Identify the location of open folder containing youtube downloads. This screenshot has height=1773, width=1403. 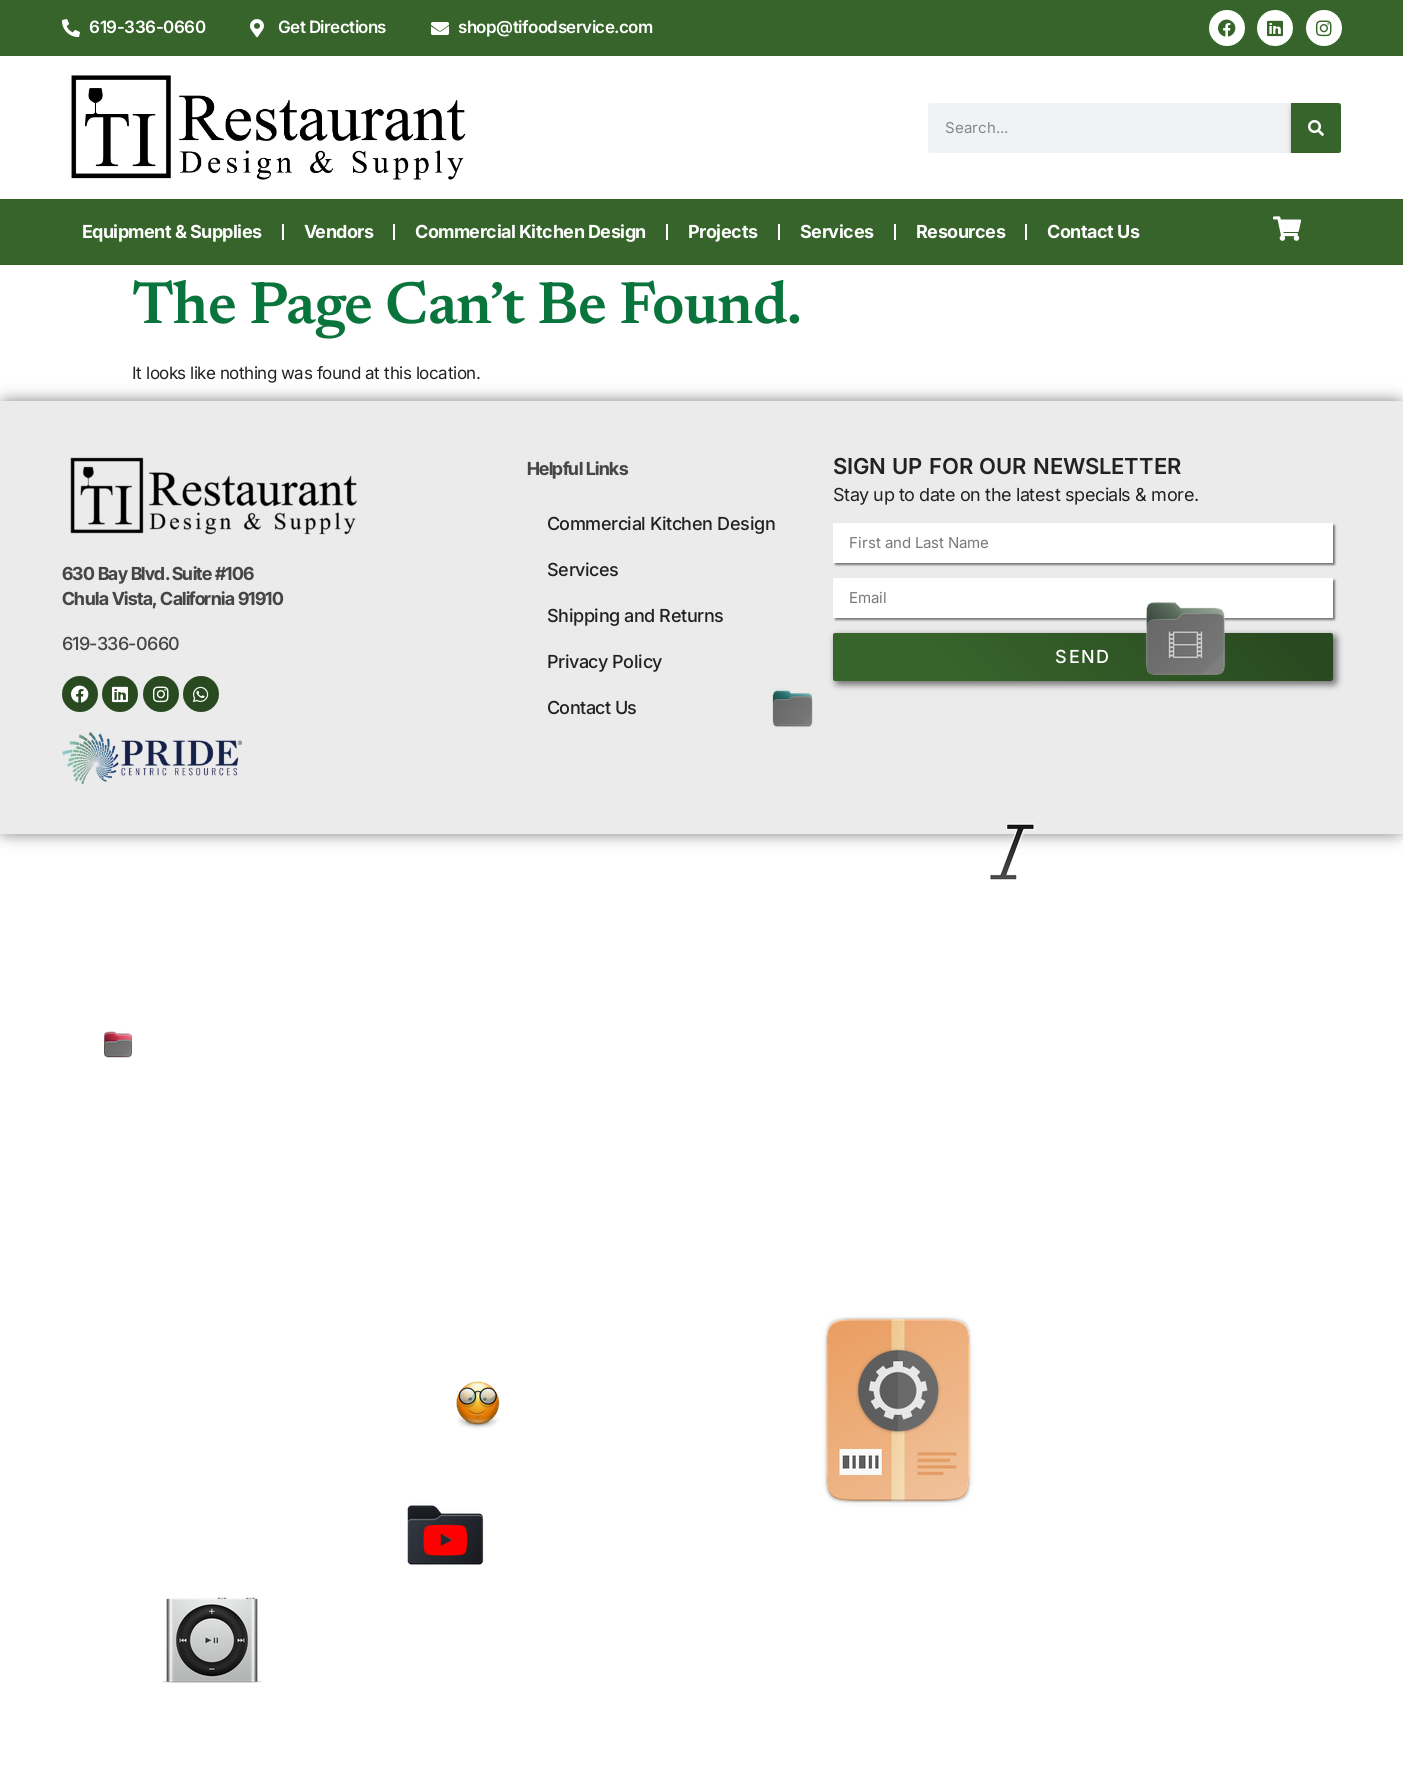
(445, 1537).